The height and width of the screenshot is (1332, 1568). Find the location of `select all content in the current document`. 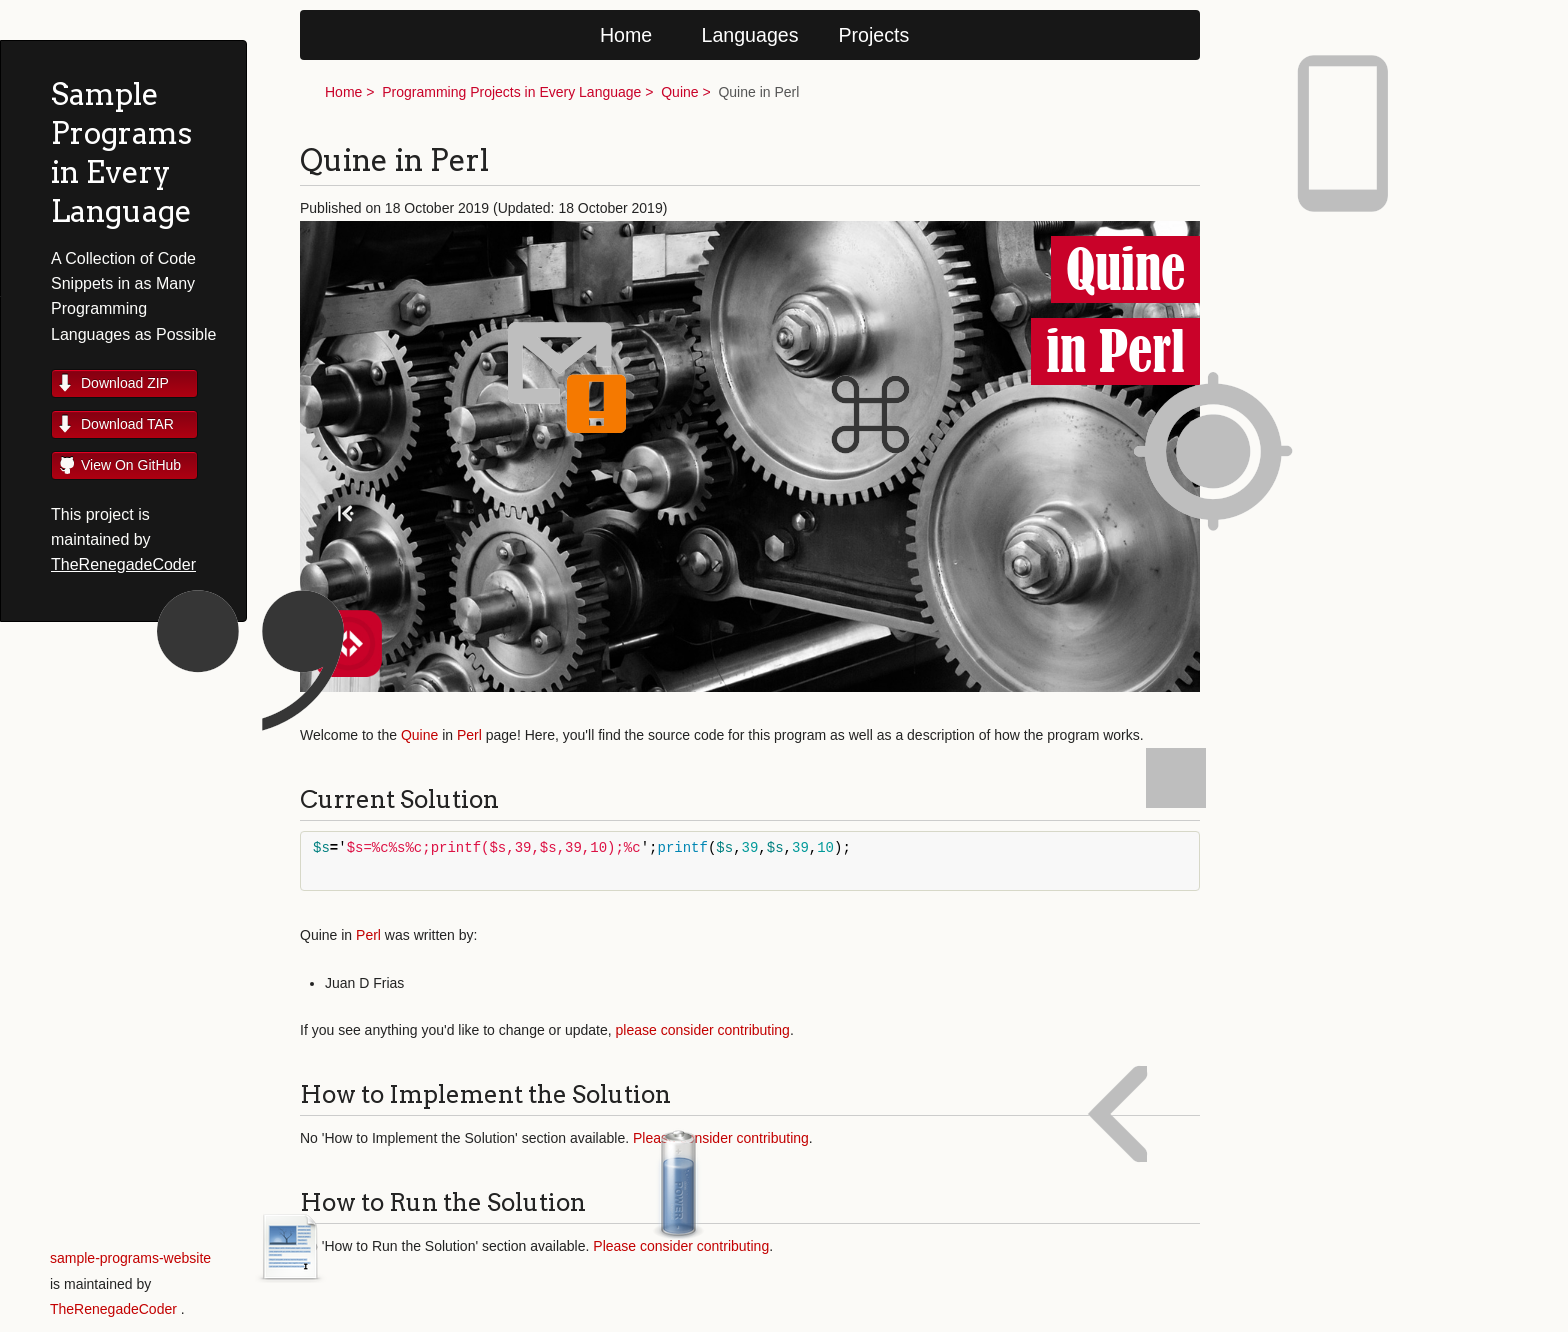

select all content in the current document is located at coordinates (291, 1246).